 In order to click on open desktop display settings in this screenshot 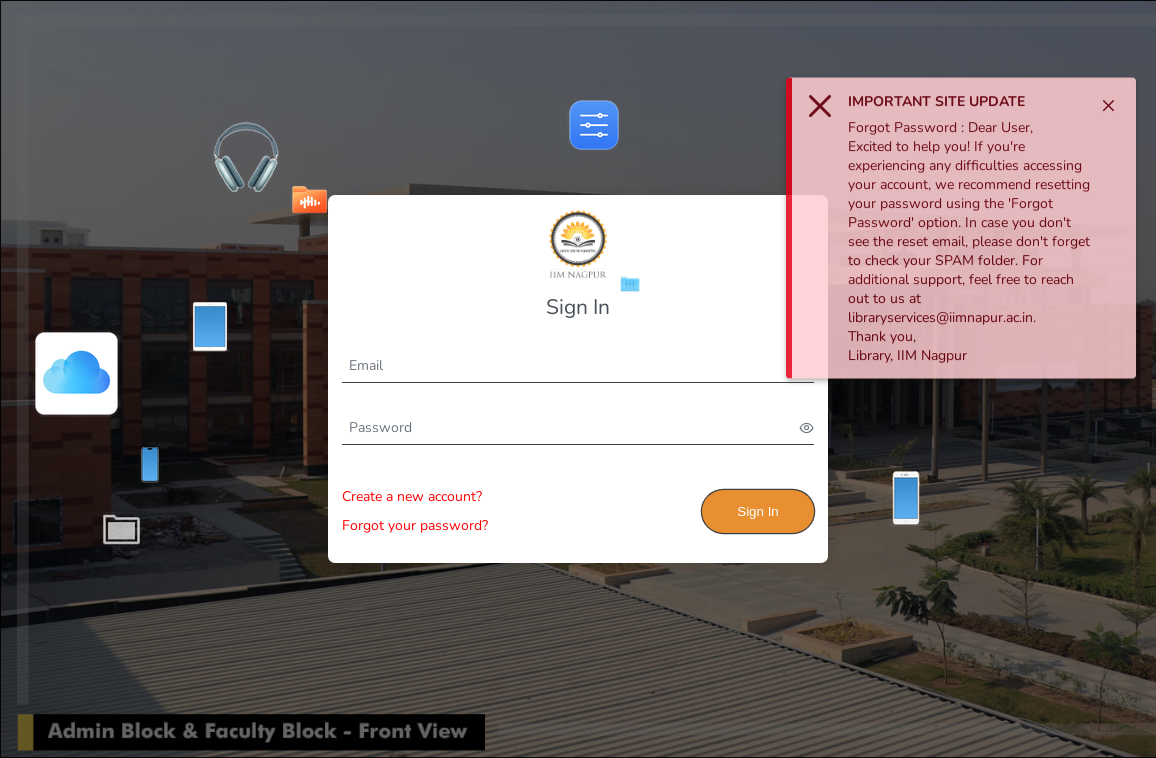, I will do `click(594, 126)`.